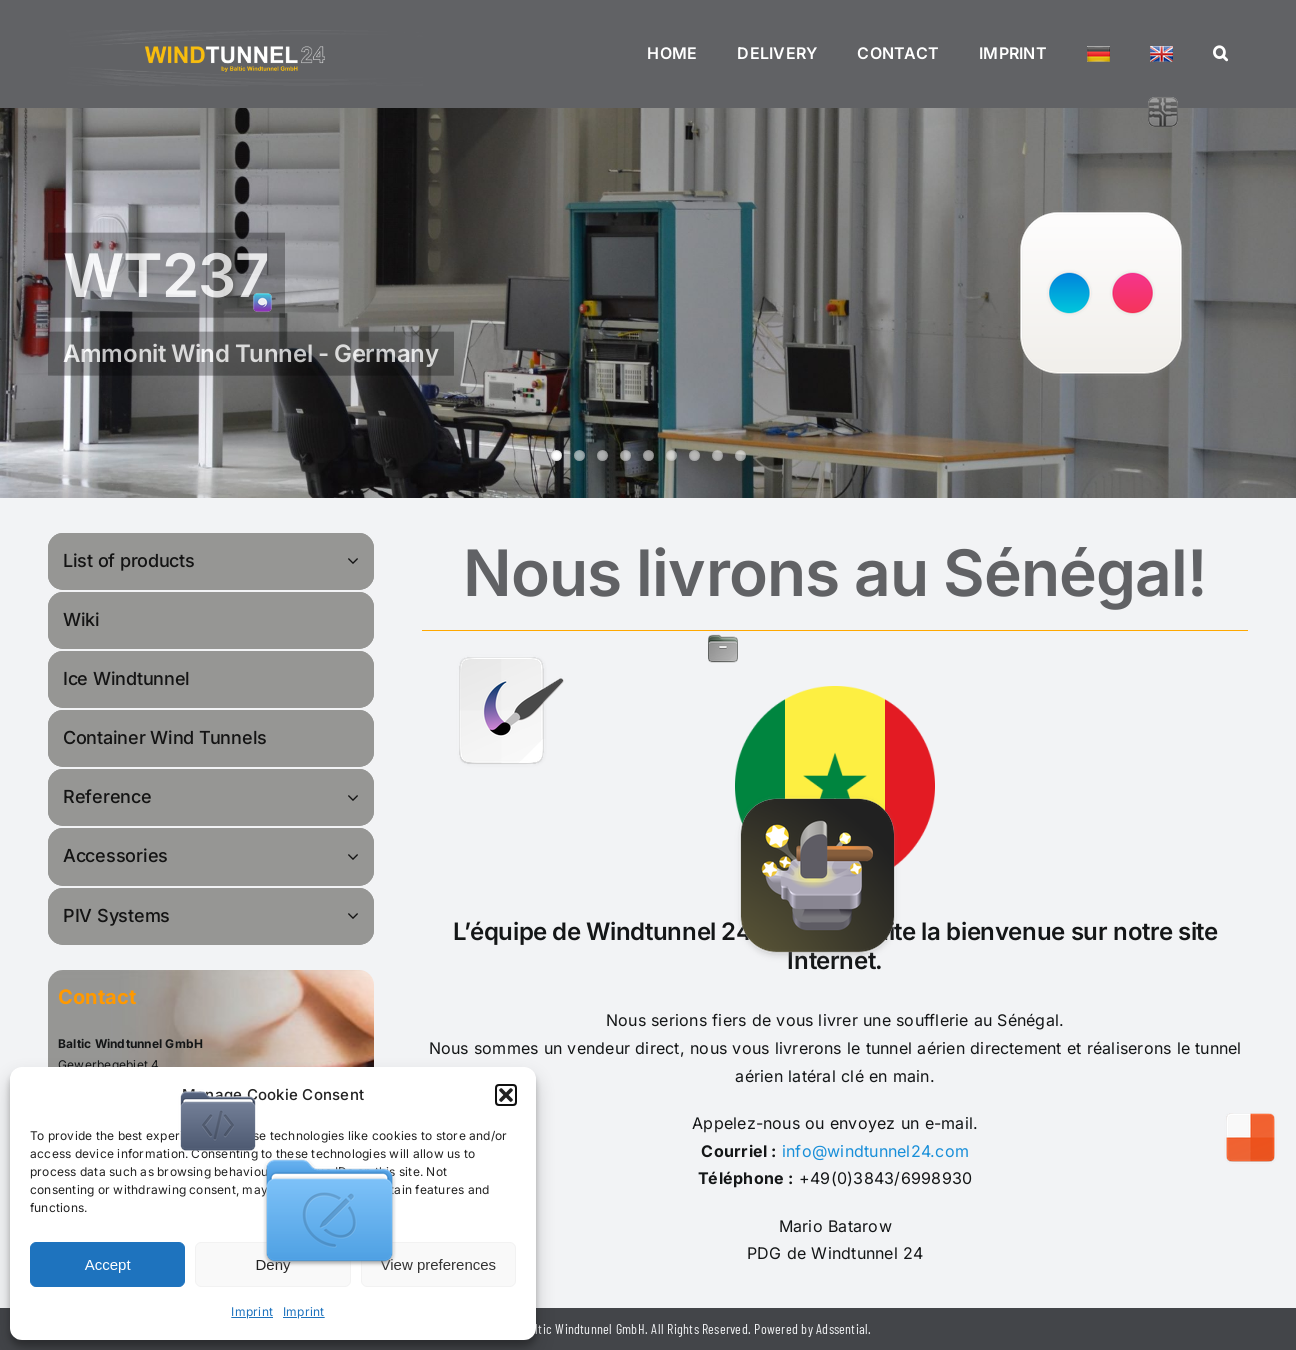 The image size is (1296, 1350). I want to click on open the file manager, so click(723, 648).